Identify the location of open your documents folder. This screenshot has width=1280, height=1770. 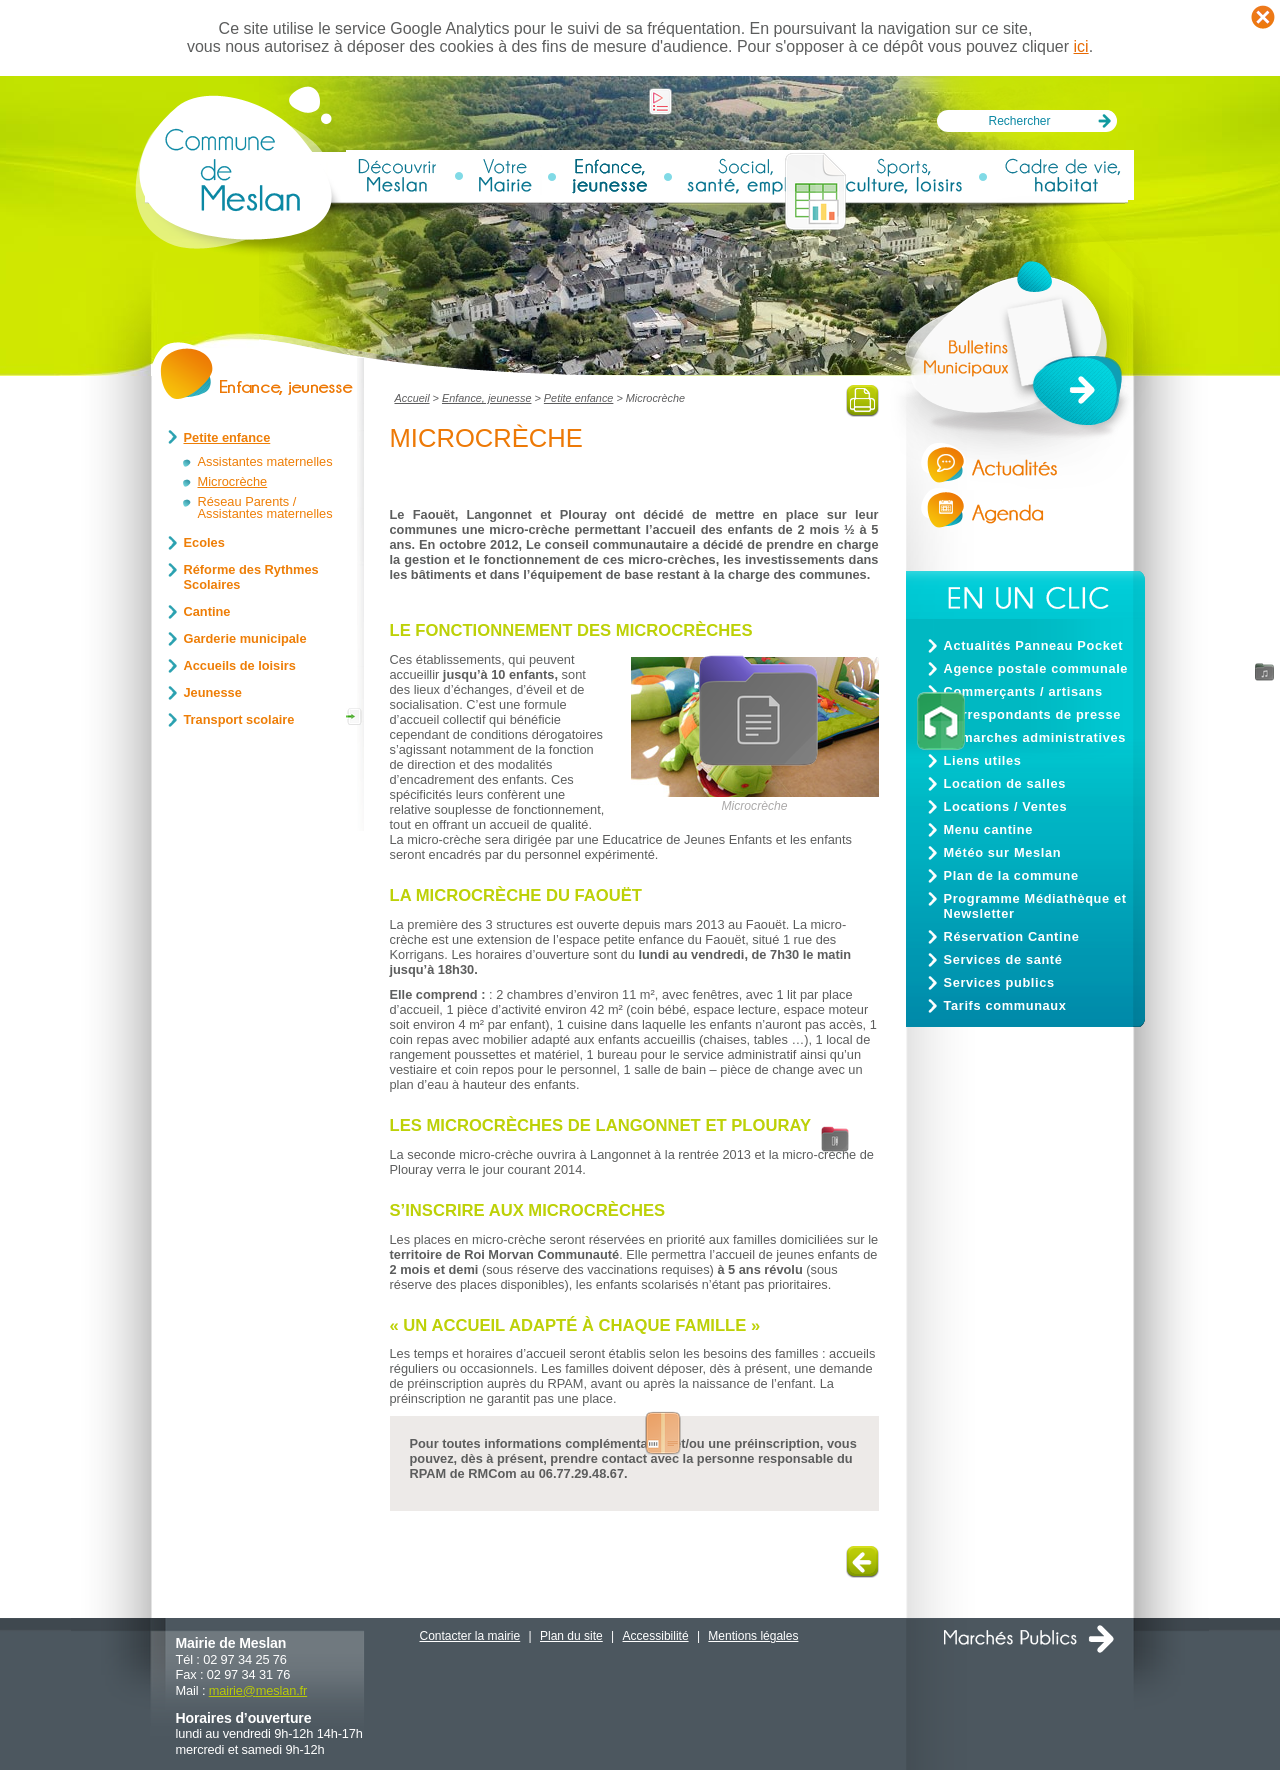
(758, 710).